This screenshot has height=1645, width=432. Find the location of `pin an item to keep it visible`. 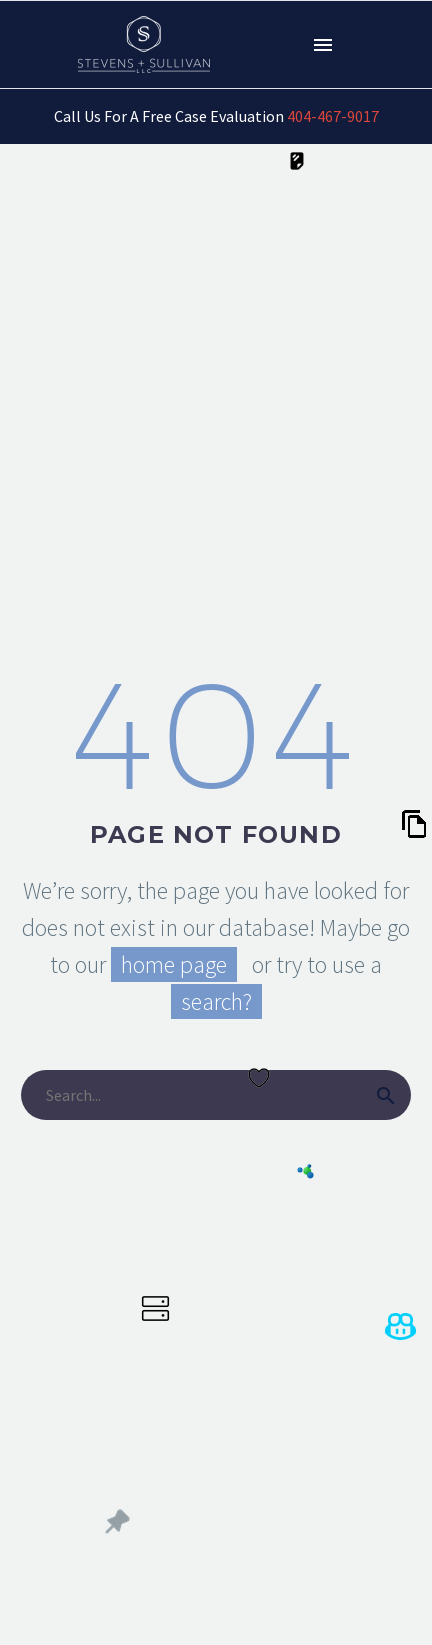

pin an item to keep it visible is located at coordinates (118, 1521).